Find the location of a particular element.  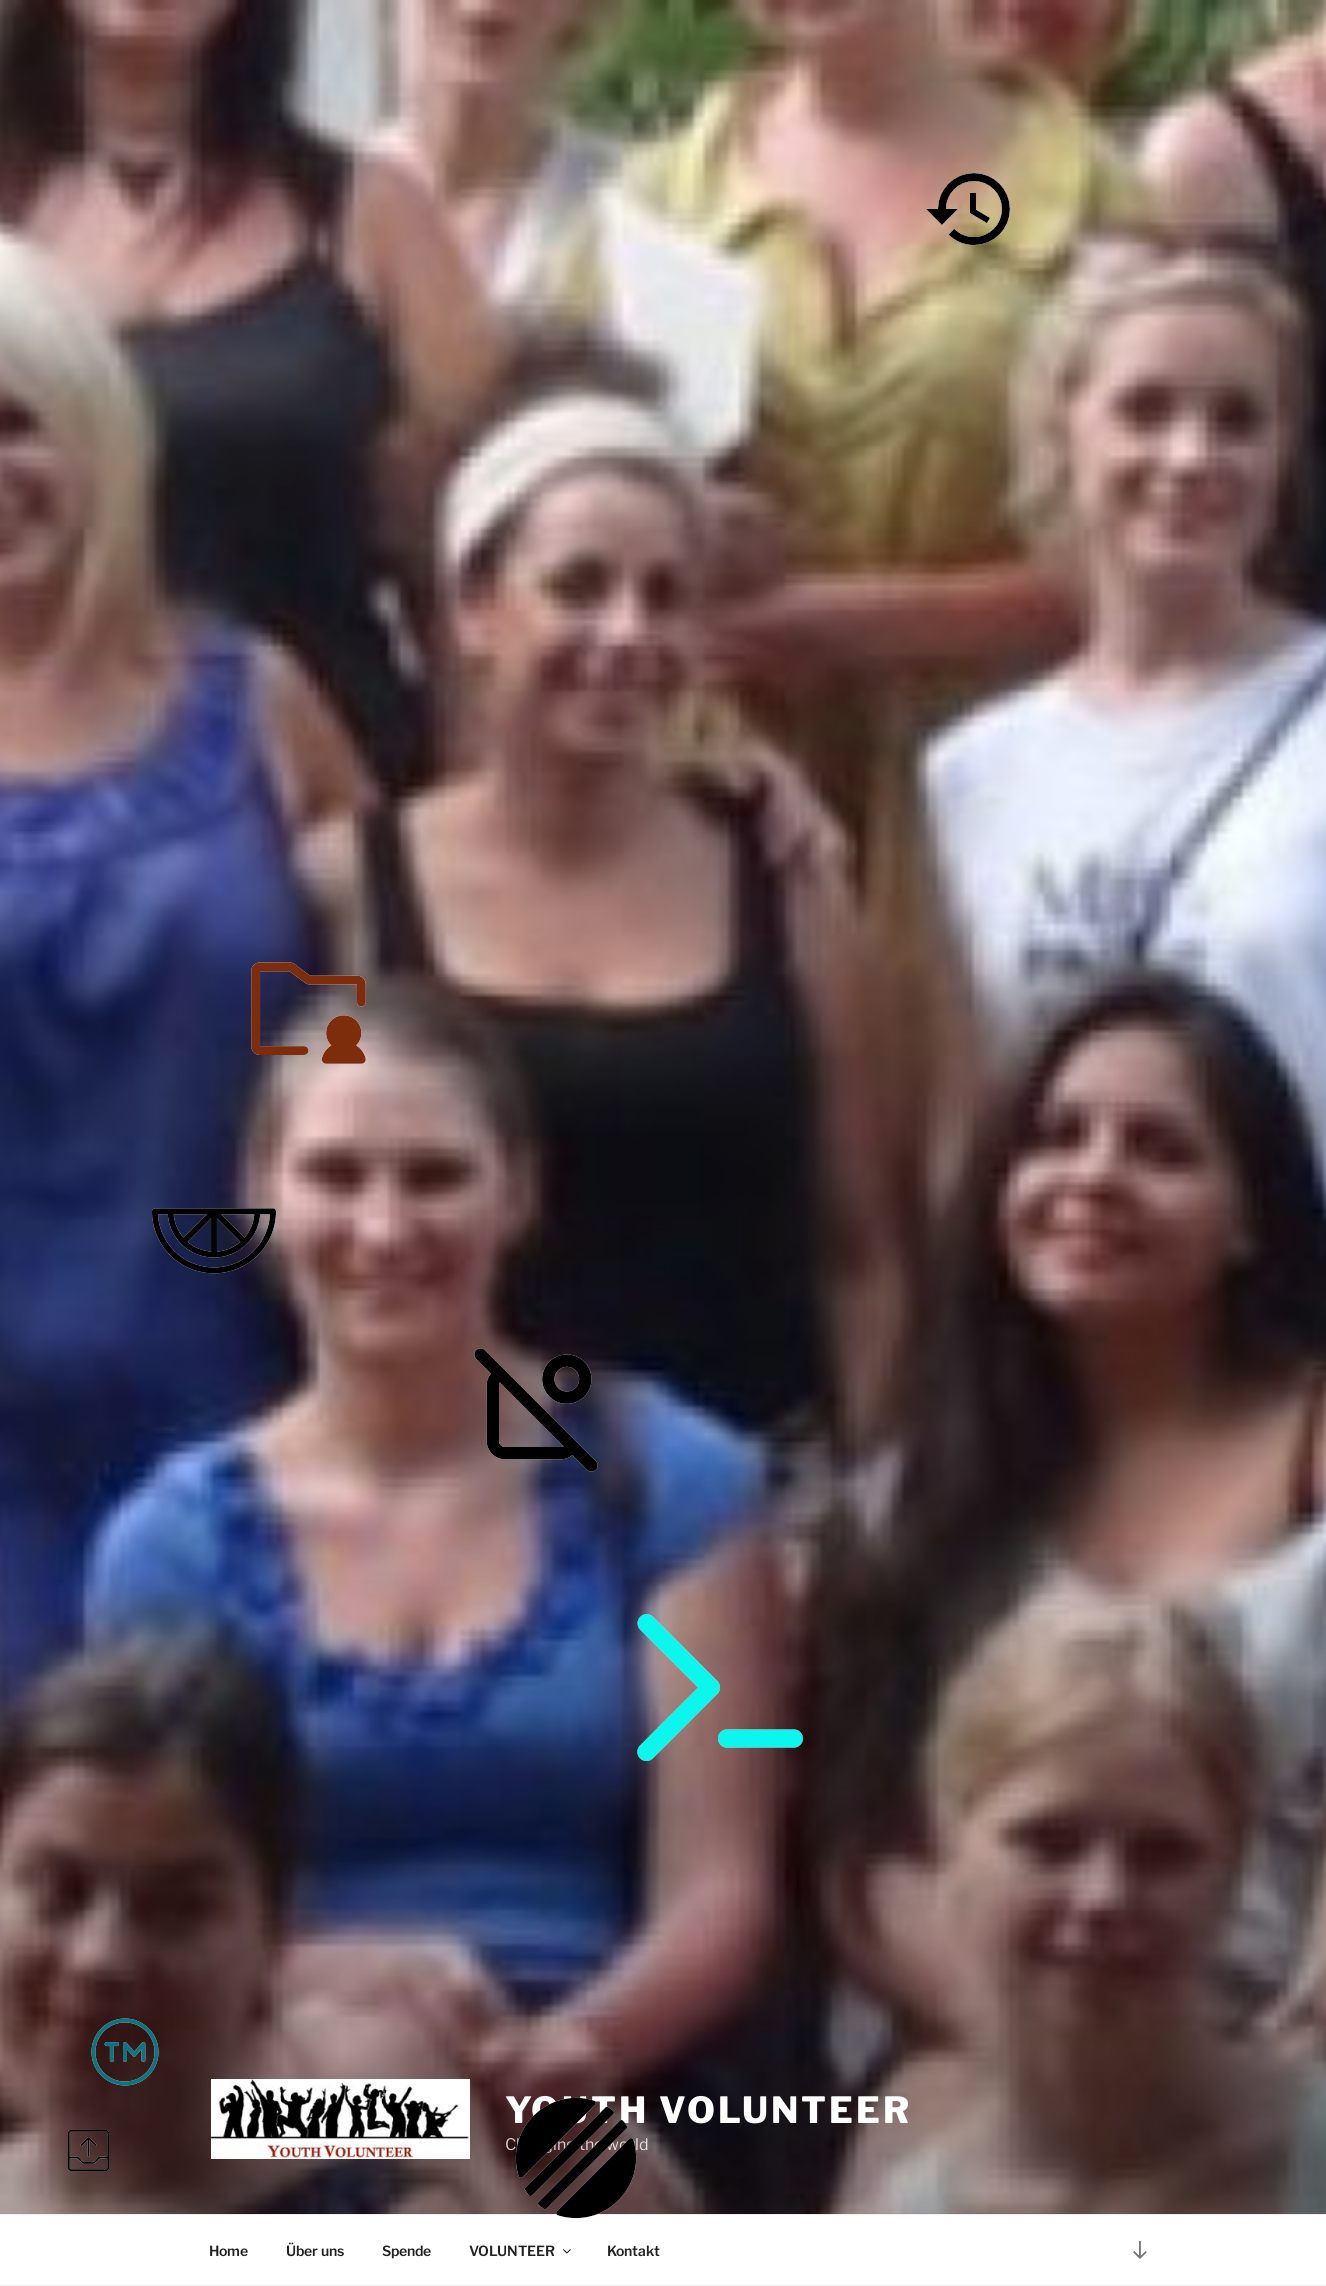

indicates trademarked content or branding is located at coordinates (125, 2052).